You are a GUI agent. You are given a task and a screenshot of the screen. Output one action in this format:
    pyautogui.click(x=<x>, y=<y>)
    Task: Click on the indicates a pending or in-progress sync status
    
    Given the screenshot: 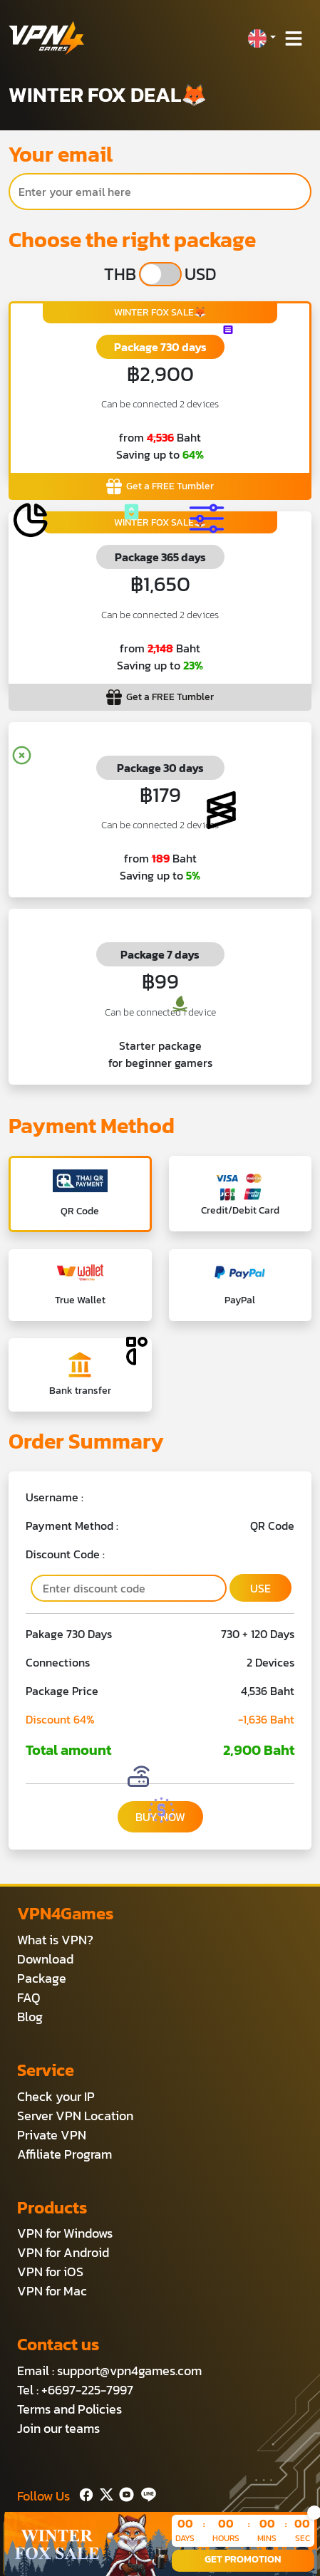 What is the action you would take?
    pyautogui.click(x=161, y=1810)
    